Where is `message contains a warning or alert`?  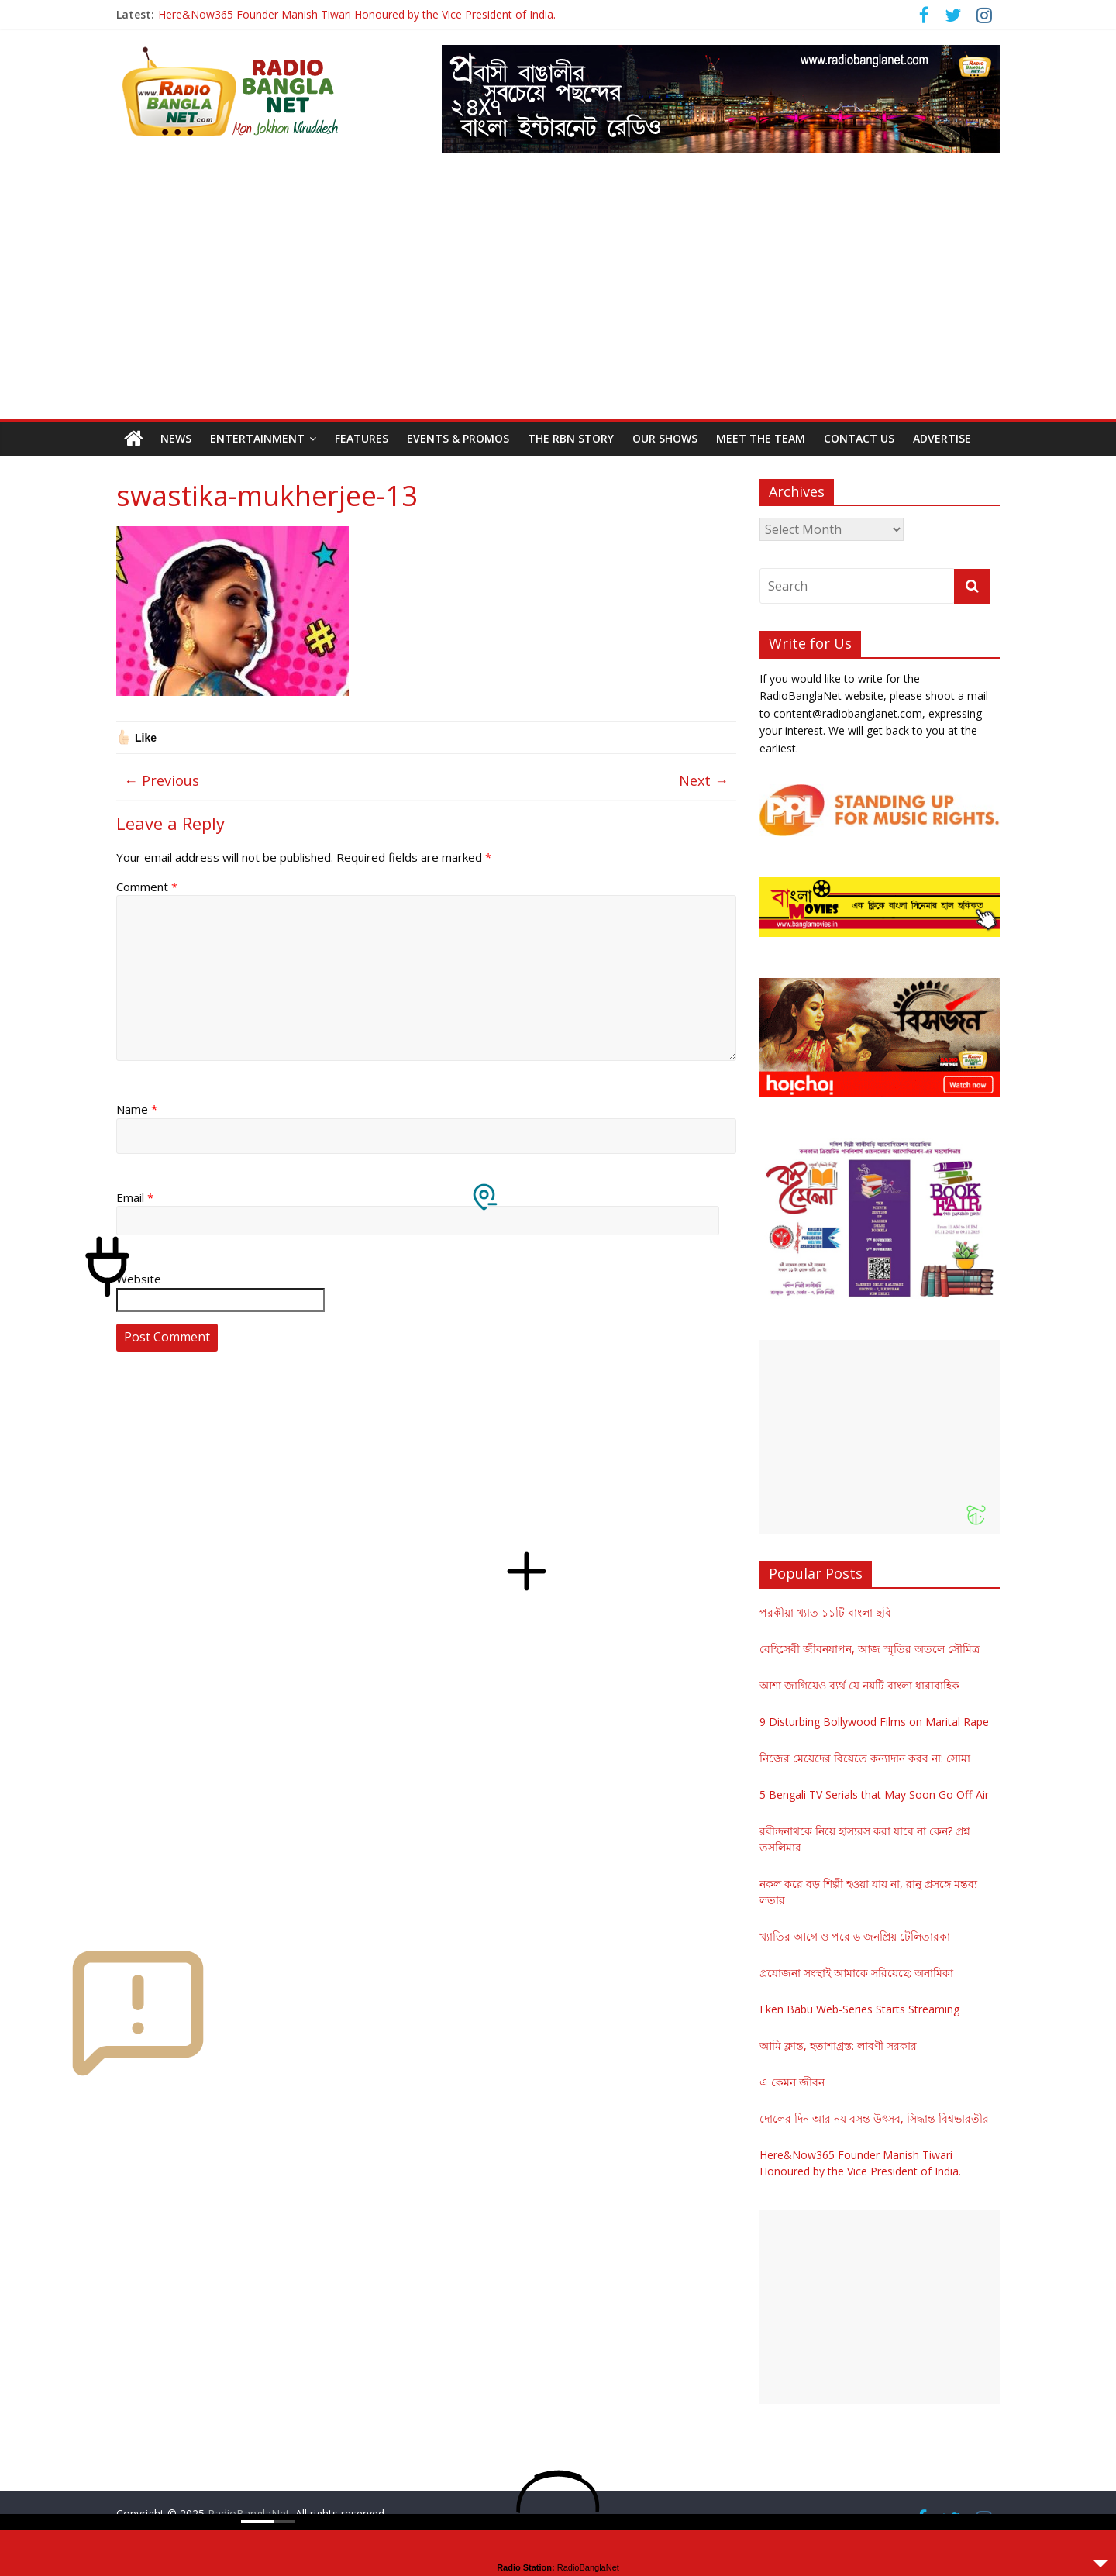 message contains a warning or alert is located at coordinates (138, 2010).